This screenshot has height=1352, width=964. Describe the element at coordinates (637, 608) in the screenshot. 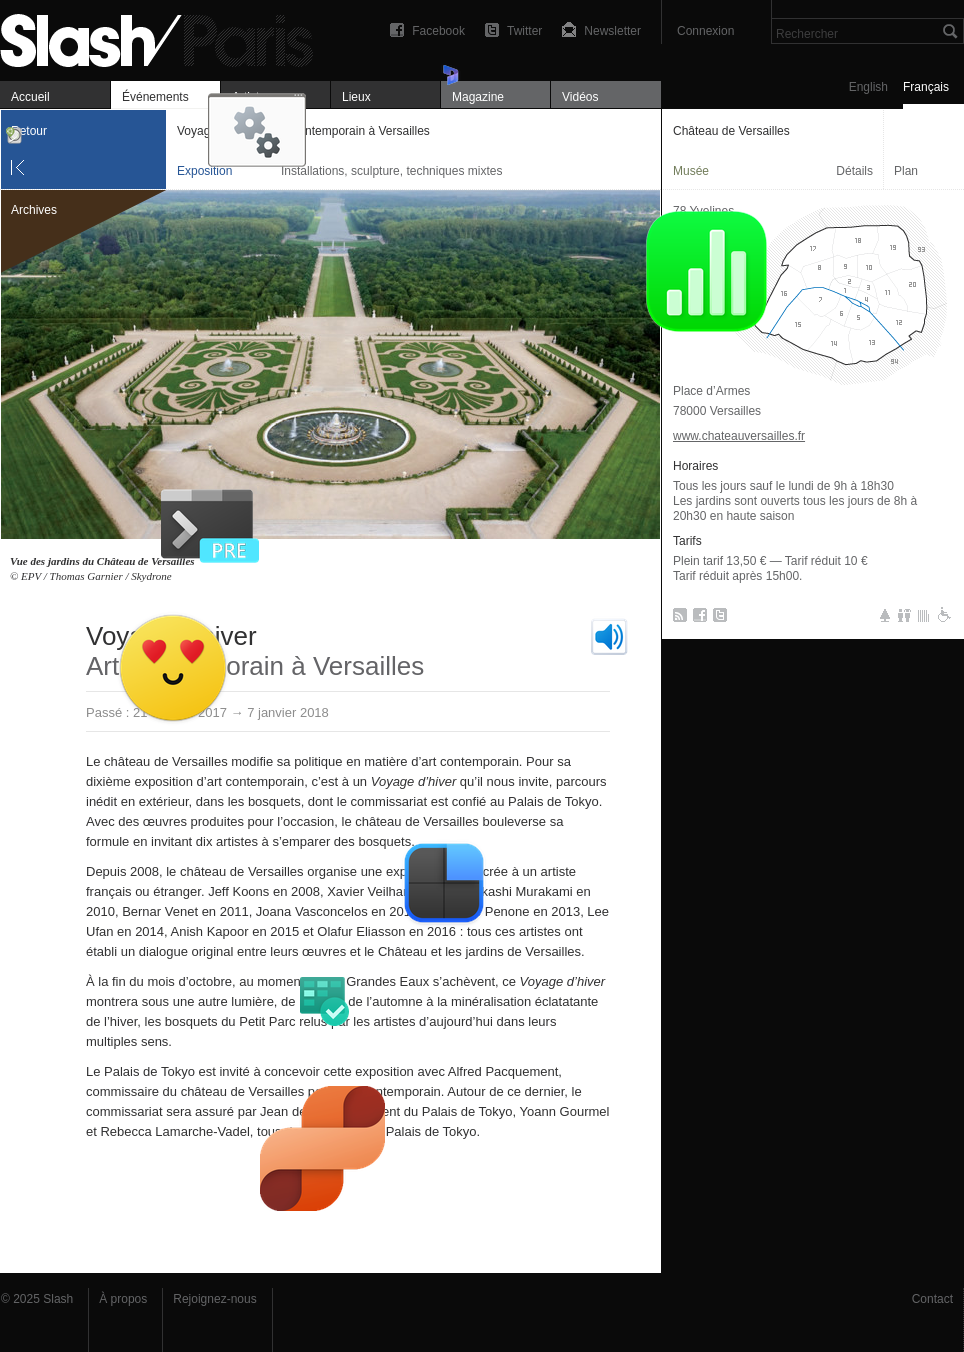

I see `indicates sound or audio is enabled` at that location.